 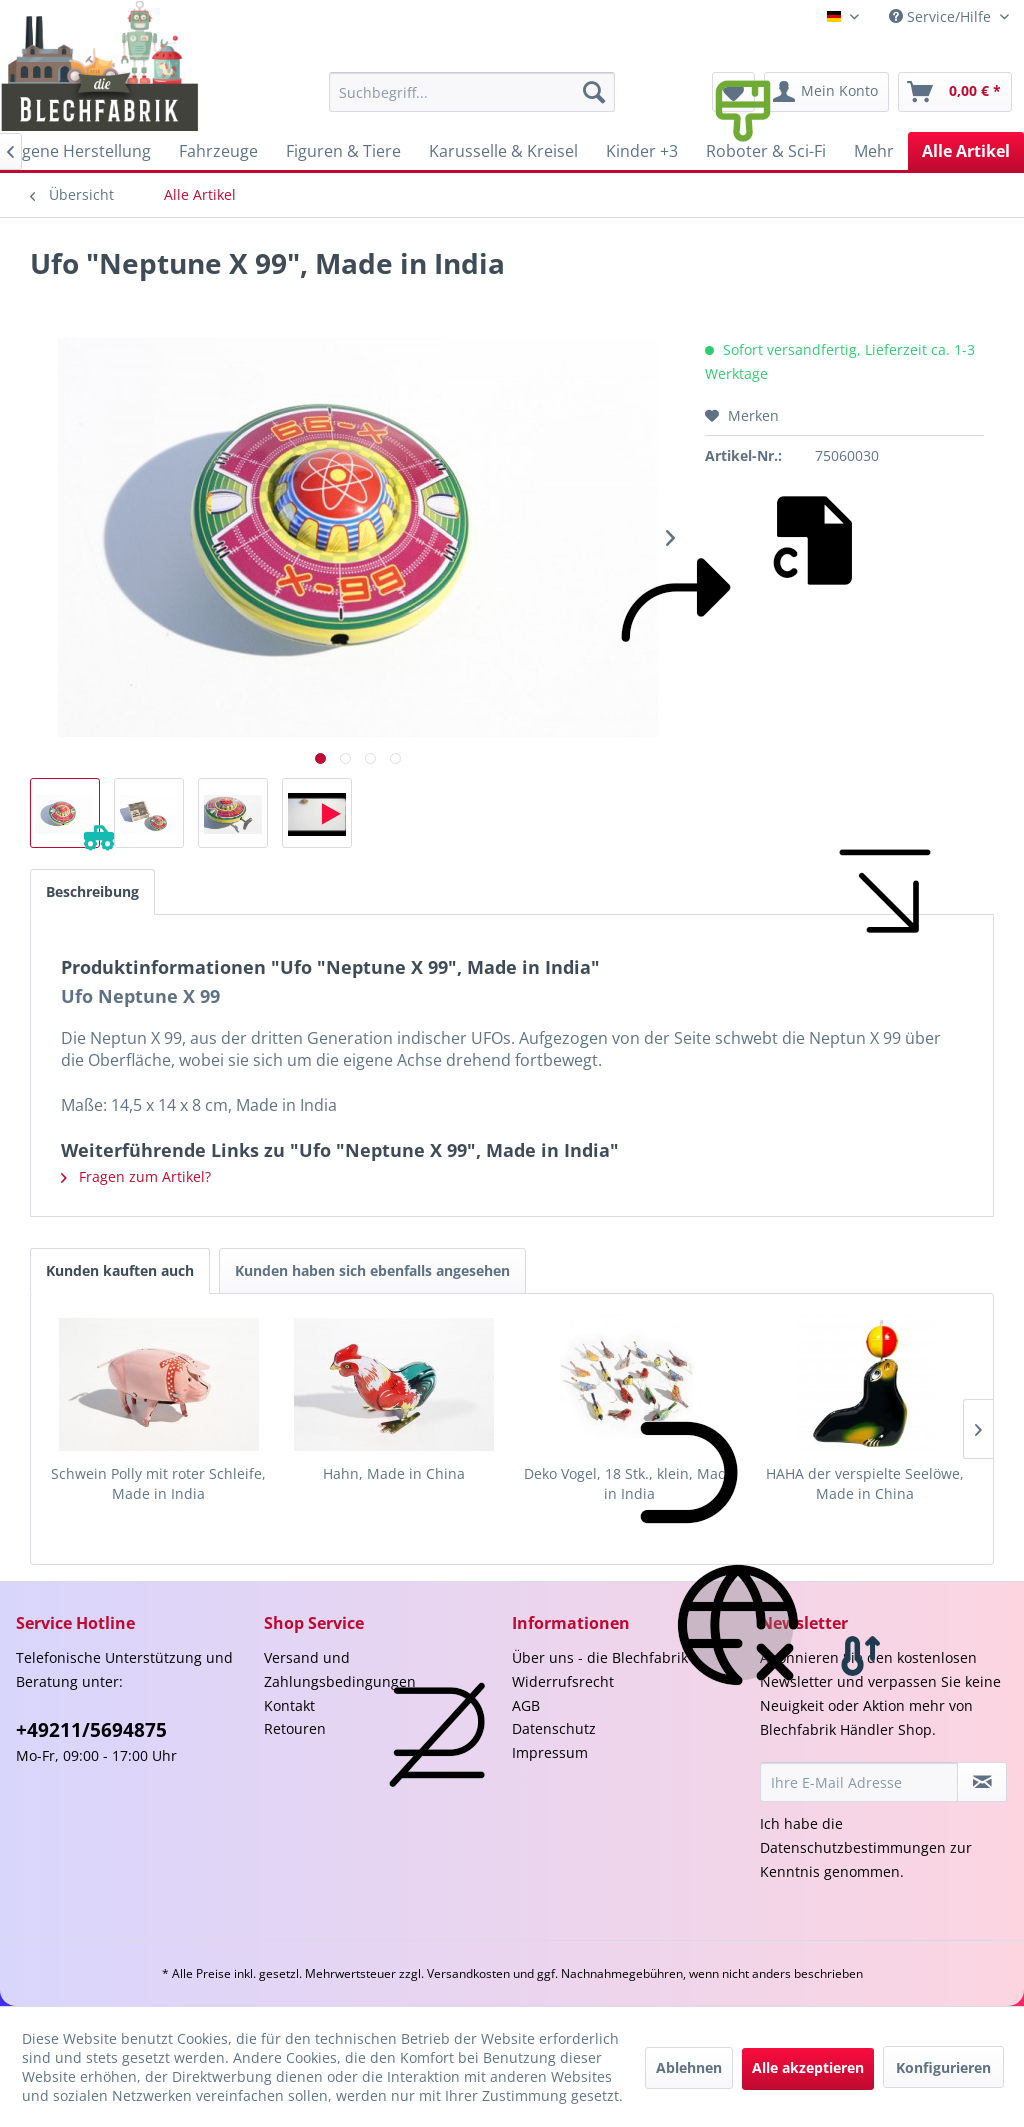 I want to click on indicates a proper superset relationship in mathematical notation, so click(x=682, y=1472).